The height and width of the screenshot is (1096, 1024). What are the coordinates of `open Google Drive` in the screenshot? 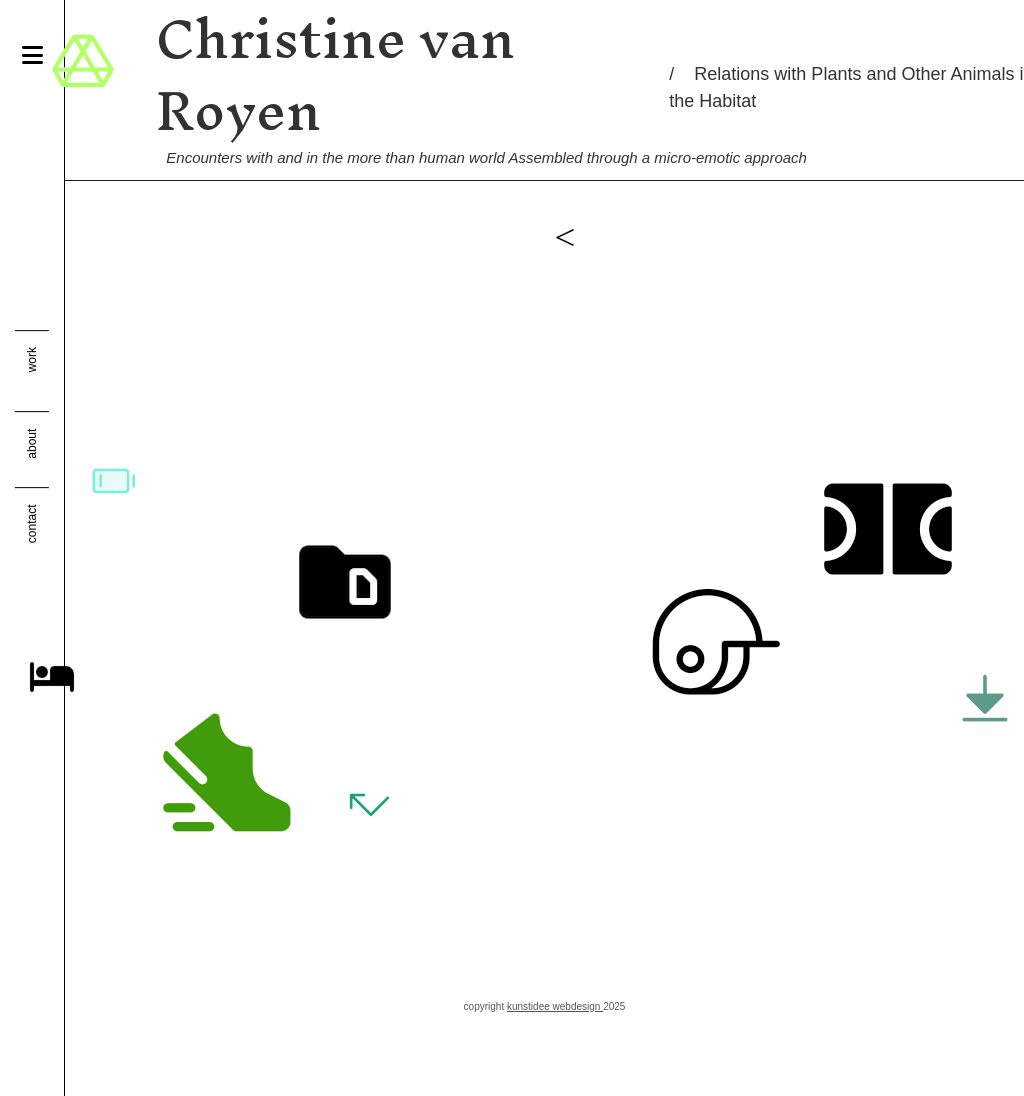 It's located at (83, 63).